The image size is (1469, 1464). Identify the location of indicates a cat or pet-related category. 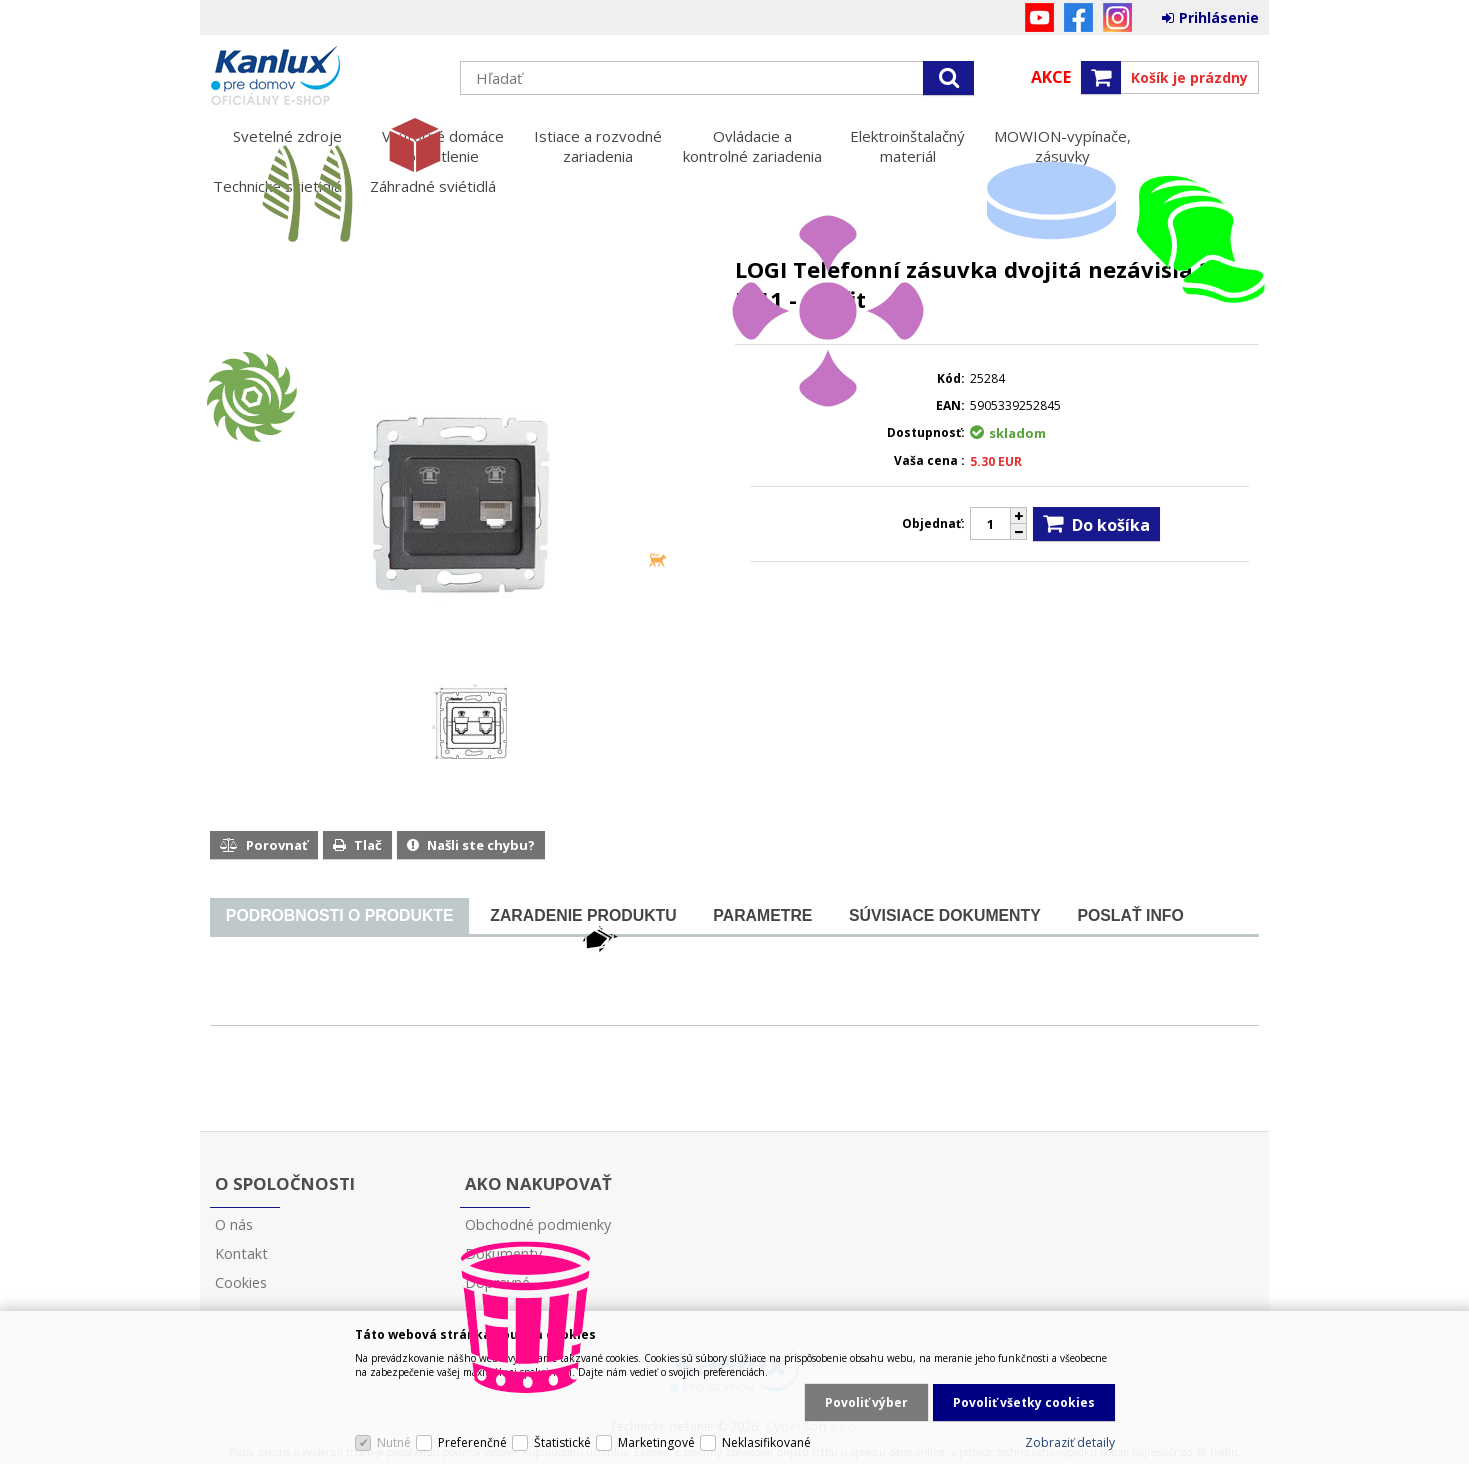
(657, 560).